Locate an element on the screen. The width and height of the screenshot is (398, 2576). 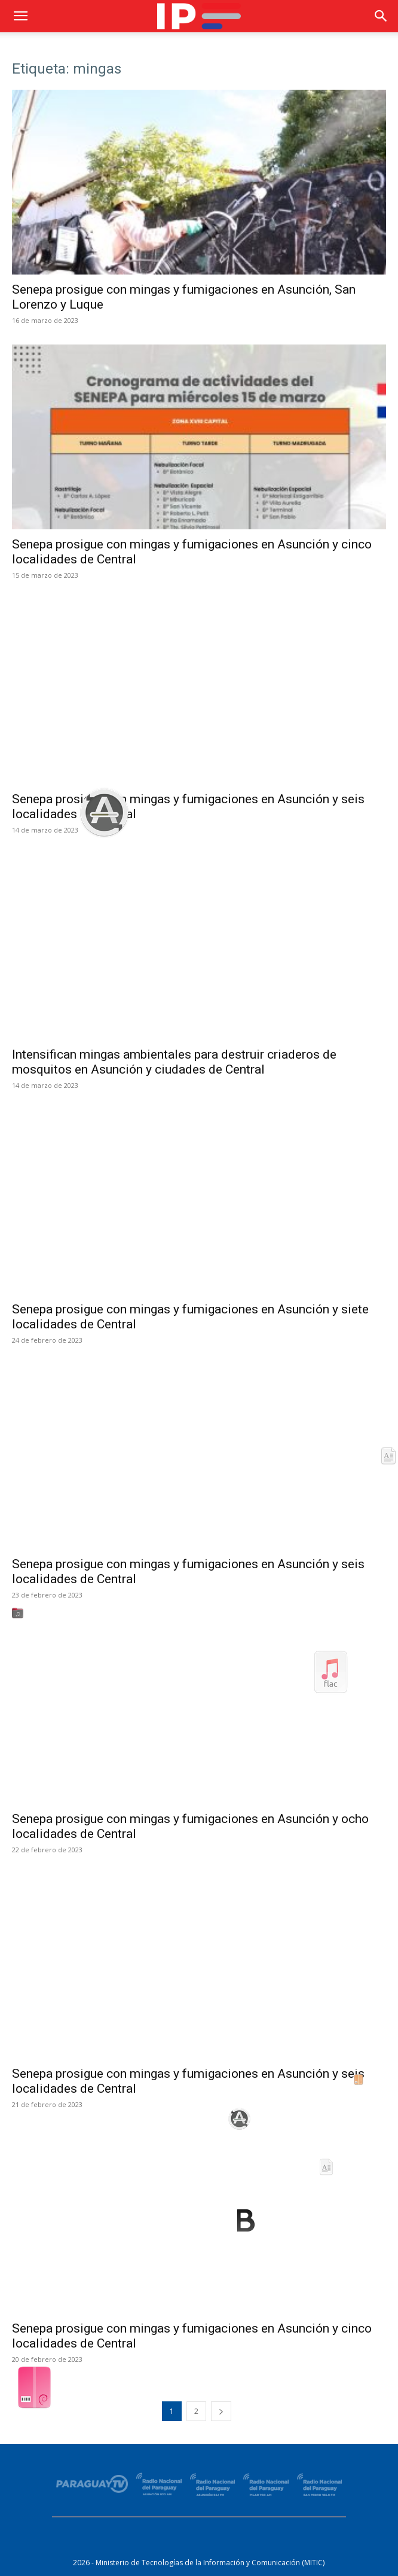
install a new application or software package is located at coordinates (359, 2080).